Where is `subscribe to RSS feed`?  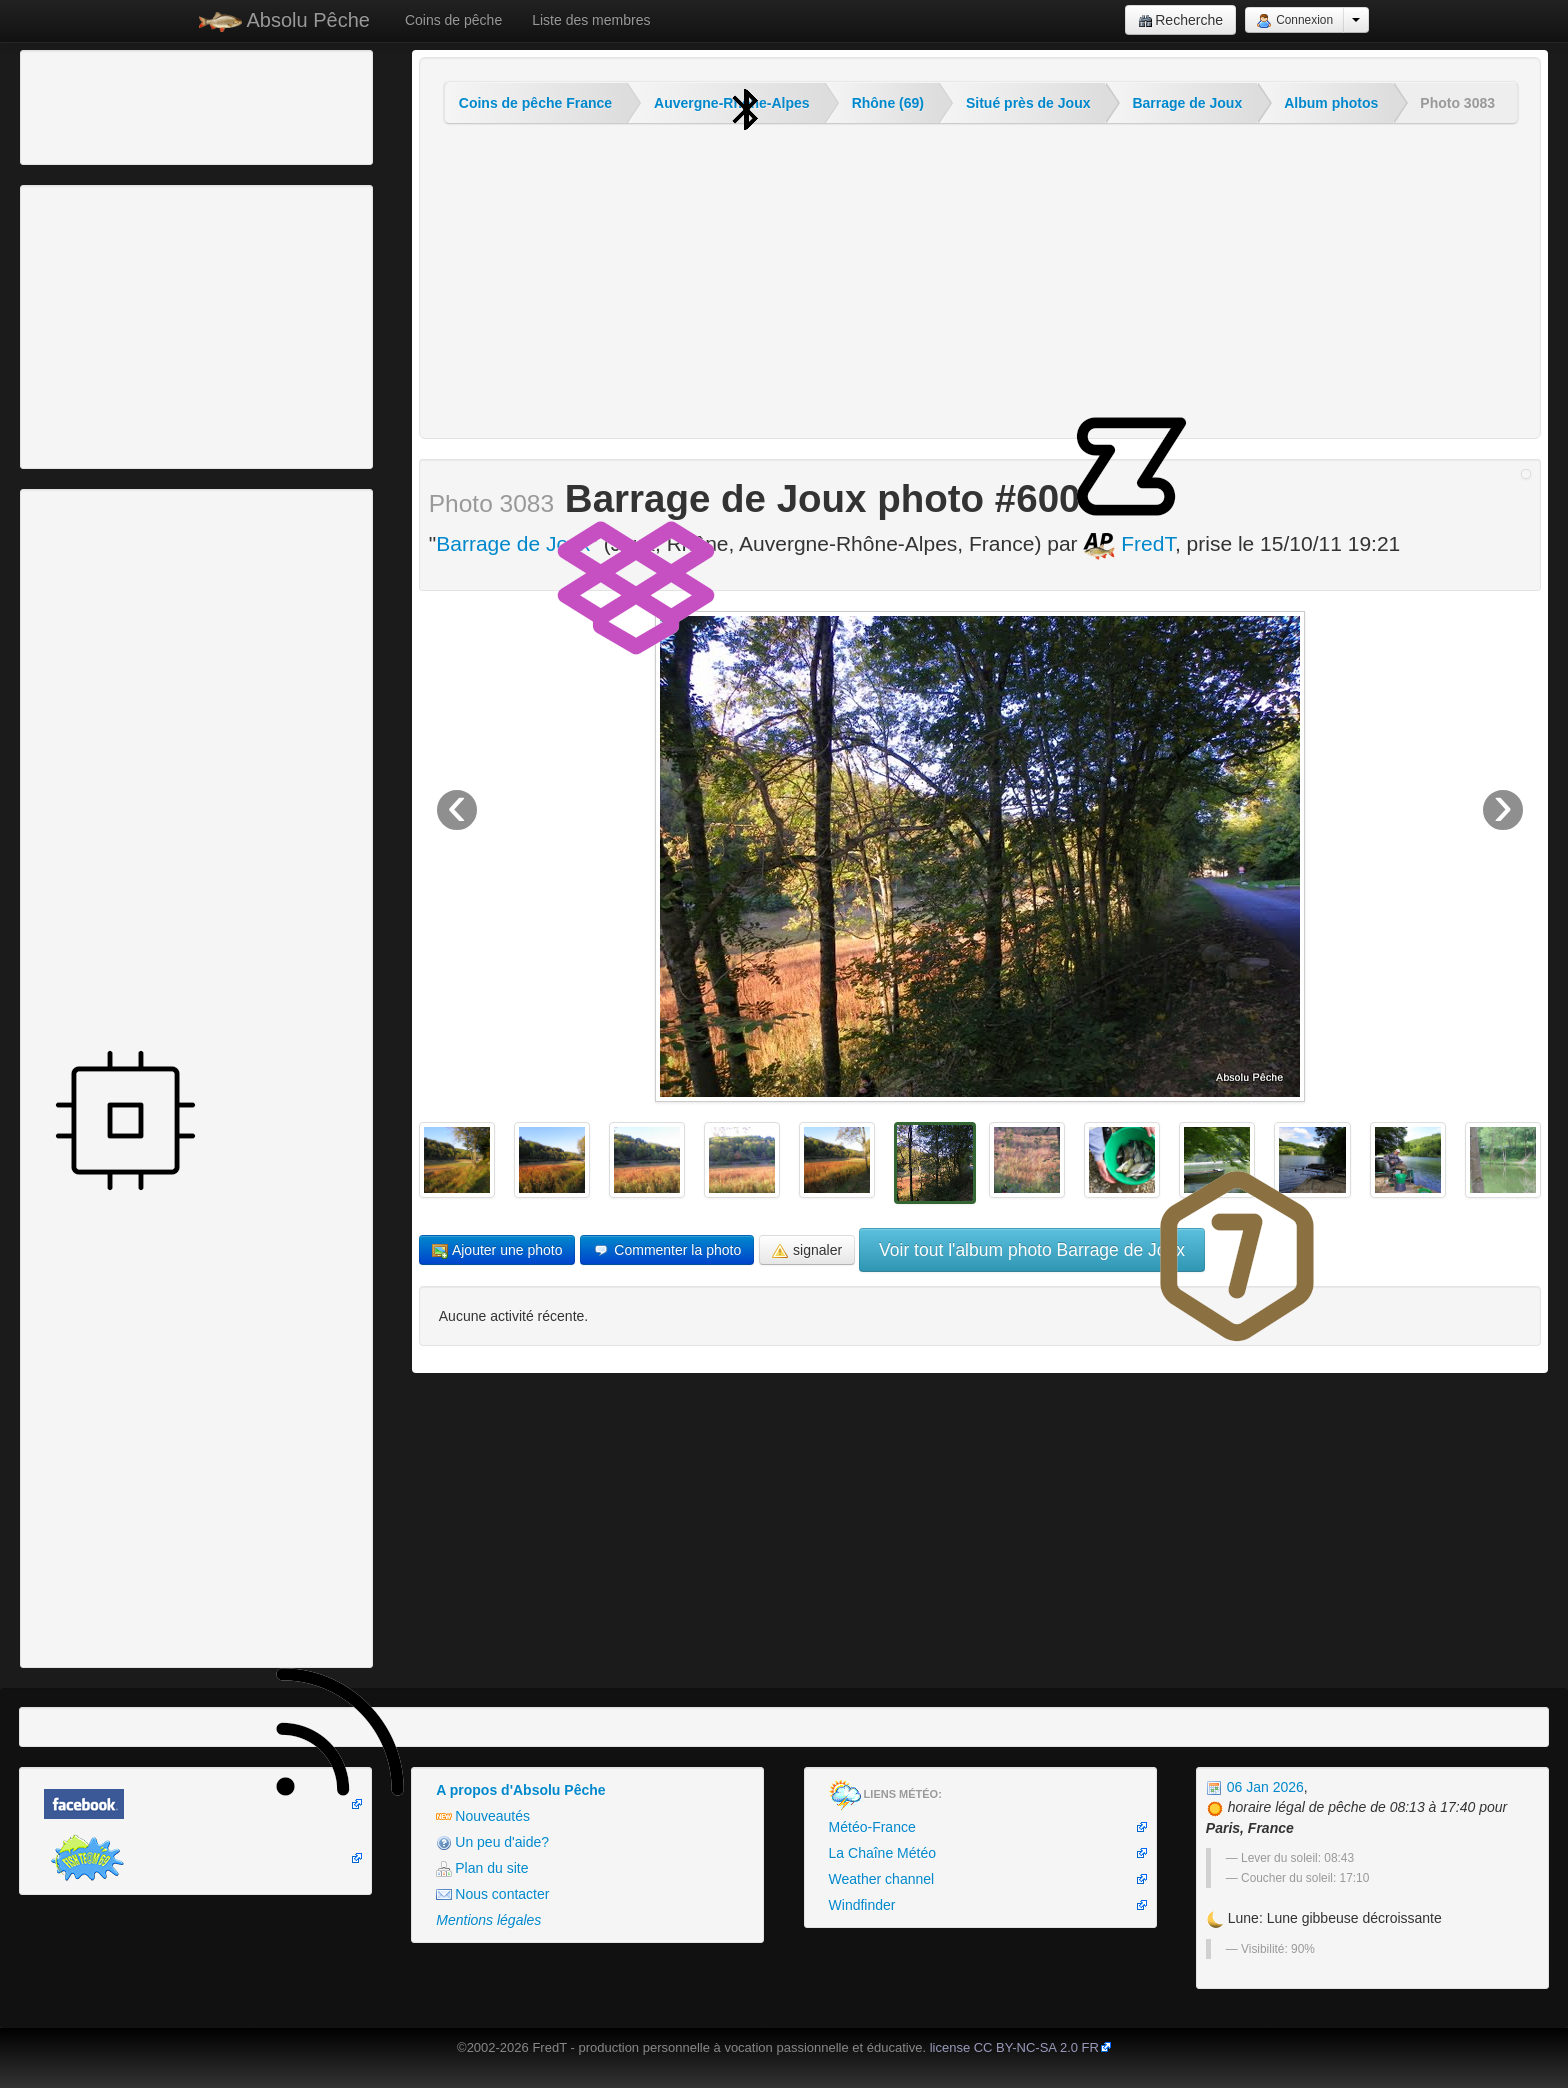
subscribe to RSS feed is located at coordinates (331, 1741).